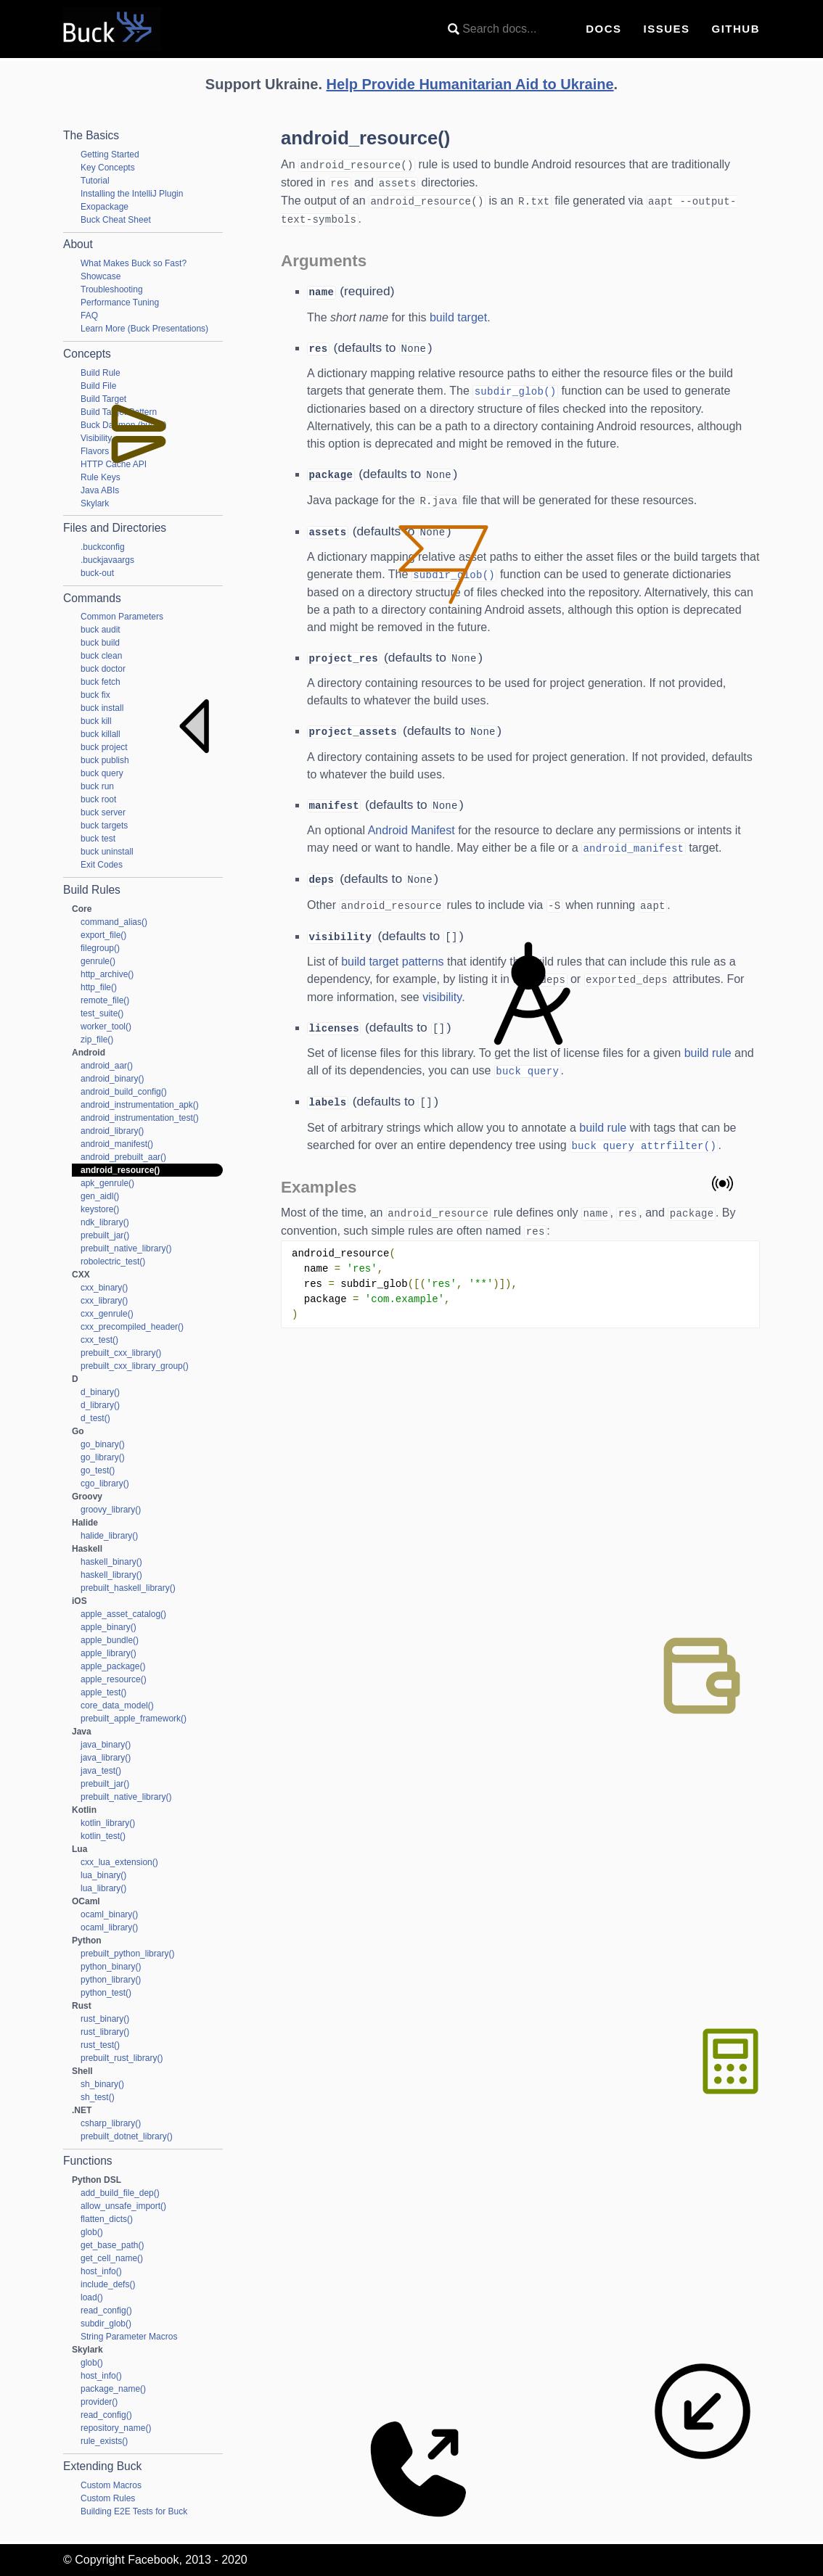 This screenshot has width=823, height=2576. What do you see at coordinates (136, 434) in the screenshot?
I see `flip image vertically` at bounding box center [136, 434].